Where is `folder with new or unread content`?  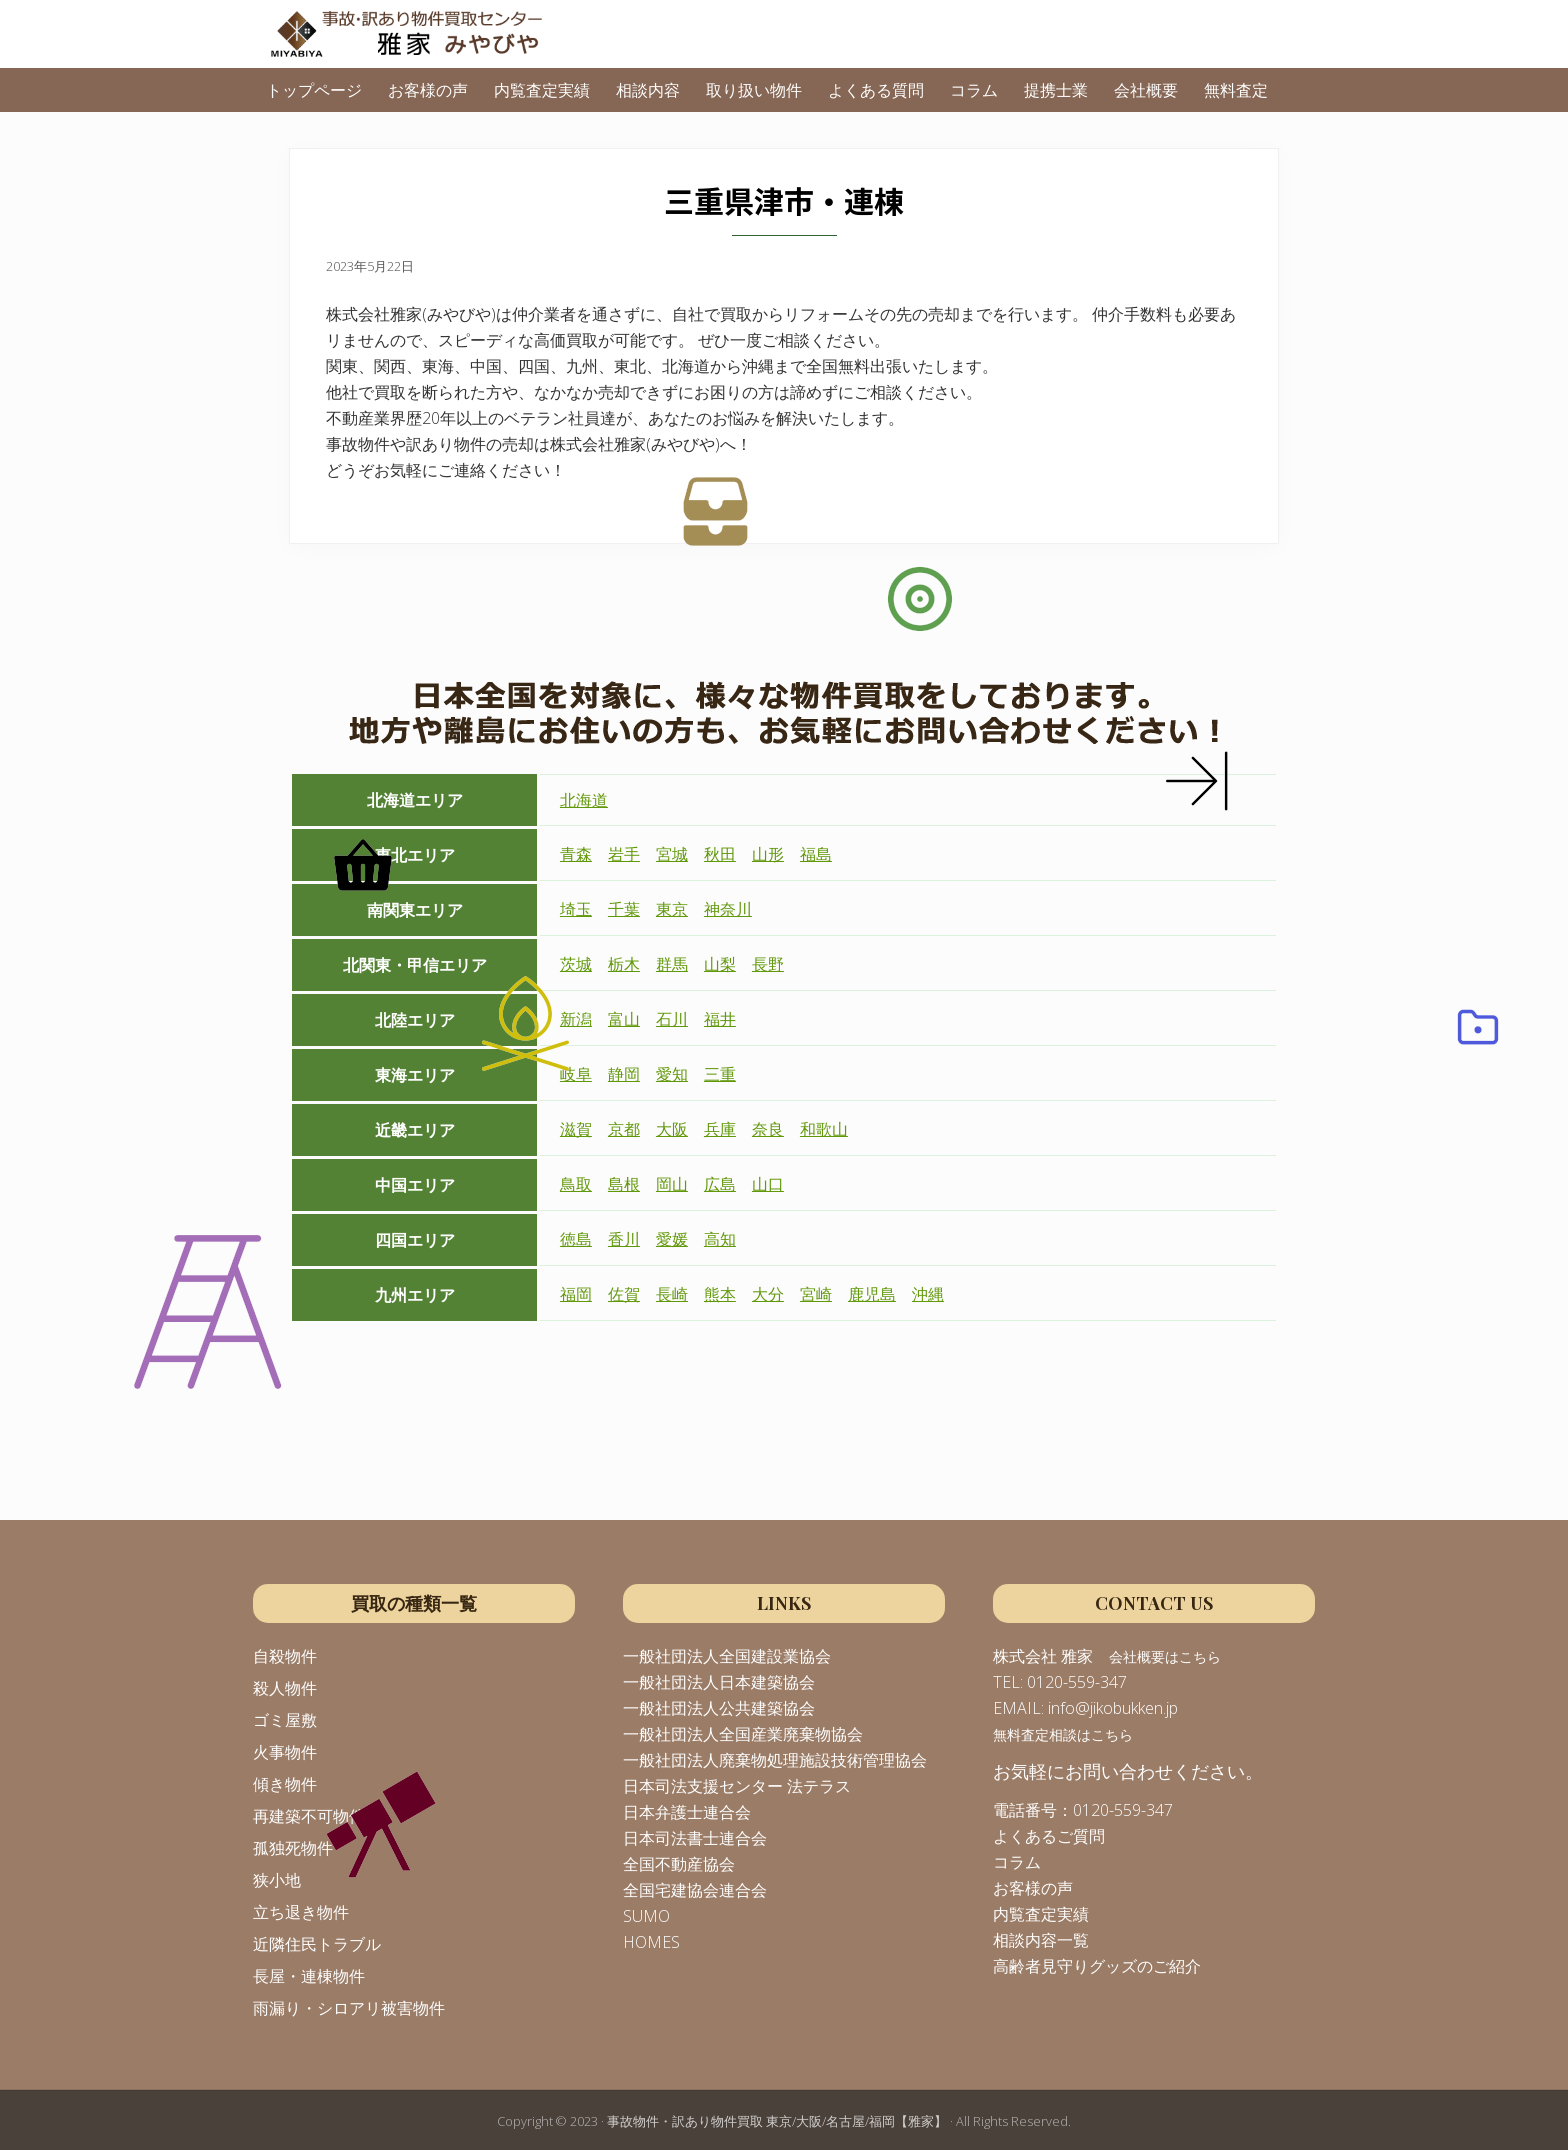 folder with new or unread content is located at coordinates (1478, 1028).